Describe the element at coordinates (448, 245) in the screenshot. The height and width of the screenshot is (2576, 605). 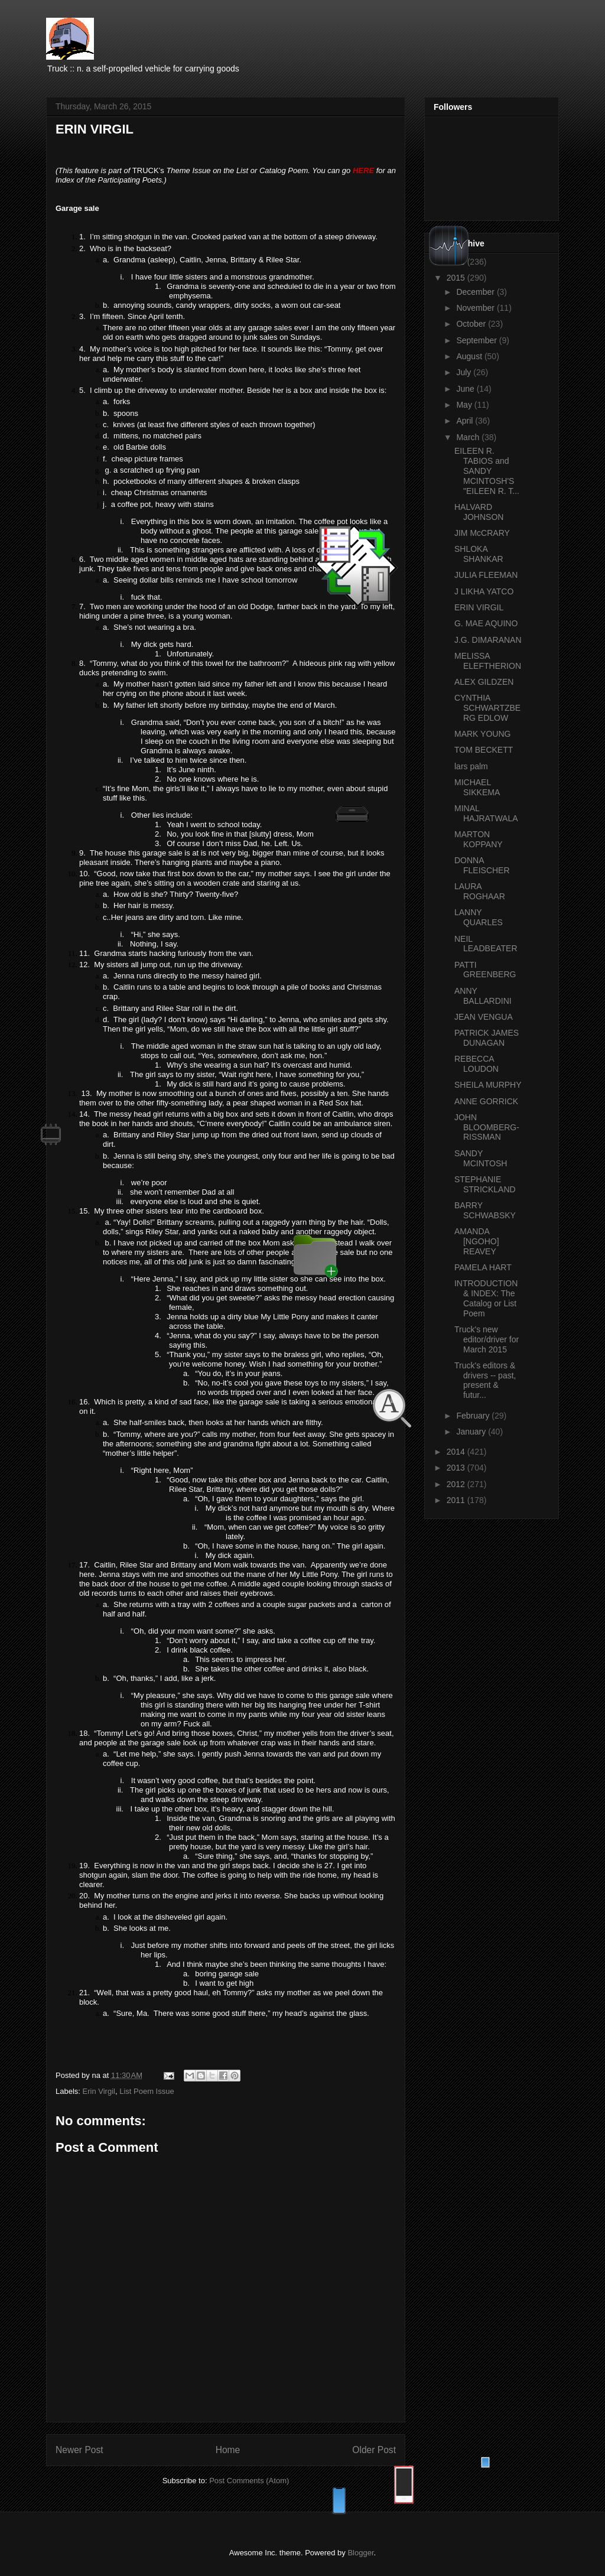
I see `open the stocks app to view market data` at that location.